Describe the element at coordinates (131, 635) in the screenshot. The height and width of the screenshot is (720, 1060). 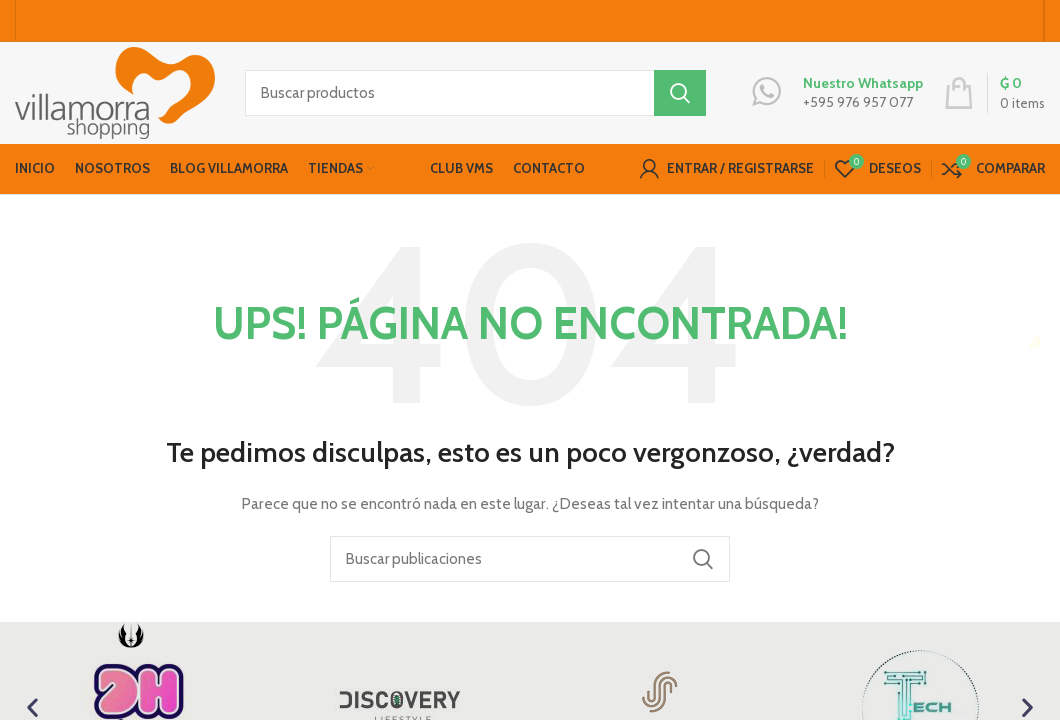
I see `jedi order logo from star wars` at that location.